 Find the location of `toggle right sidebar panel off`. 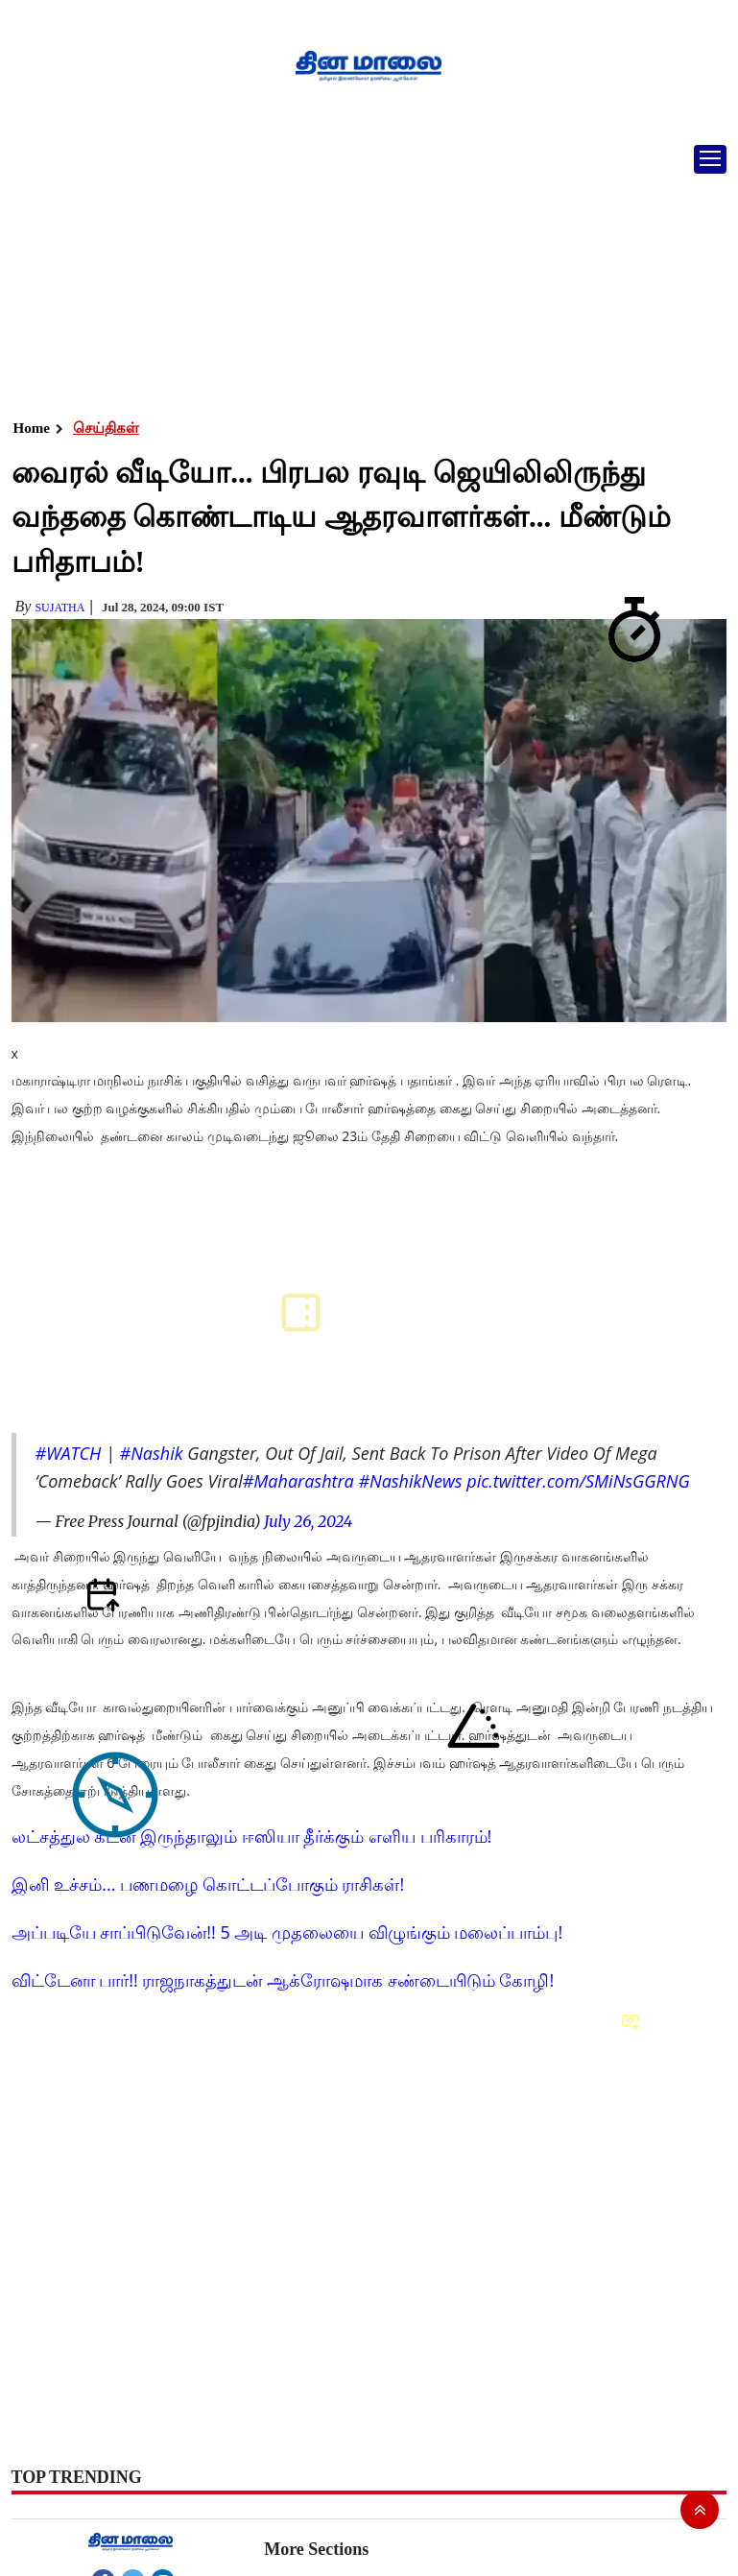

toggle right sidebar panel off is located at coordinates (300, 1312).